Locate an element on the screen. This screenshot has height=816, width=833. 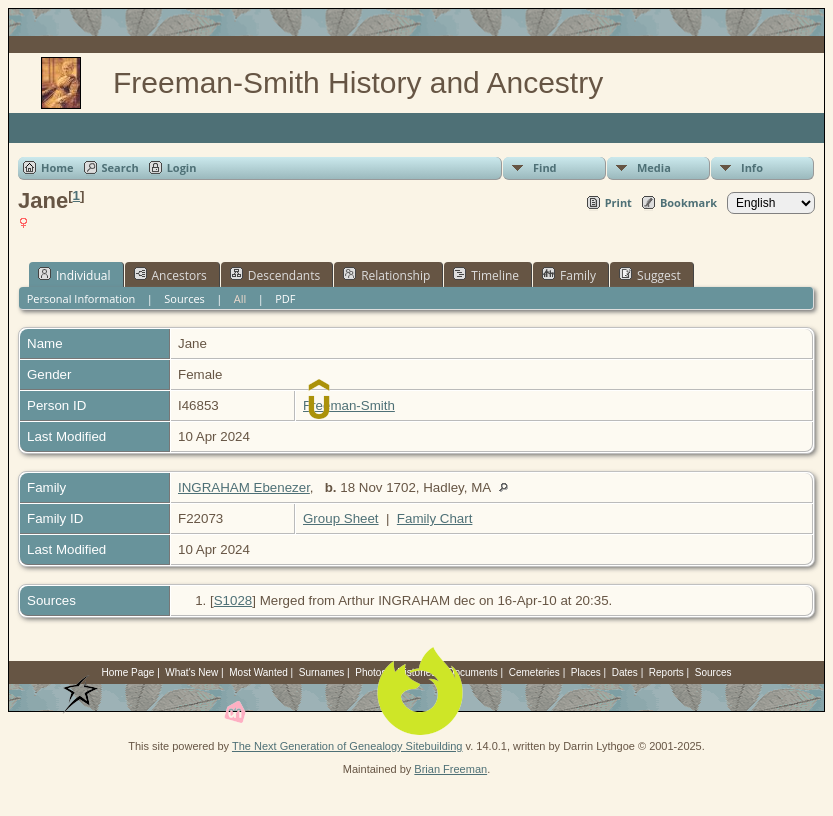
open the Albert Heijn grocery store app is located at coordinates (235, 712).